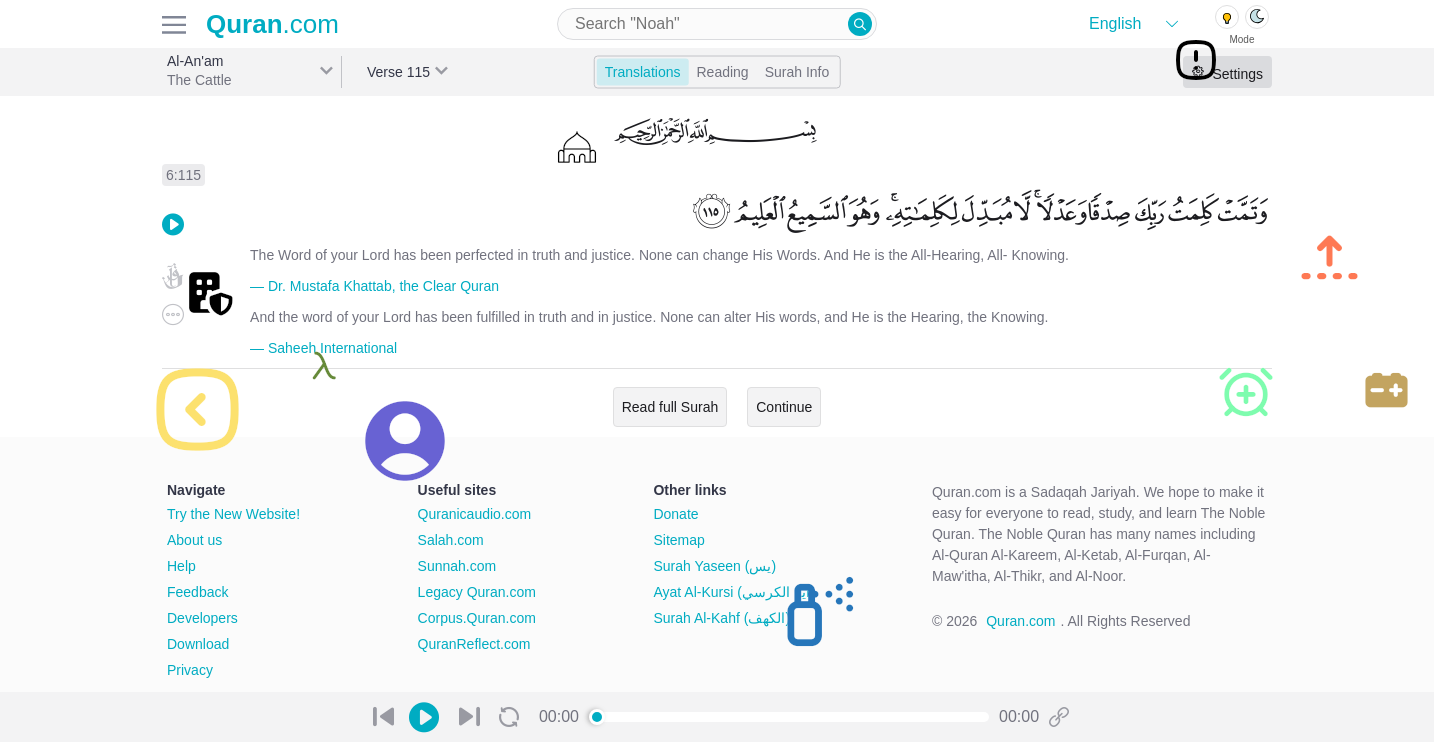 This screenshot has width=1434, height=742. What do you see at coordinates (1329, 260) in the screenshot?
I see `collapse content upward` at bounding box center [1329, 260].